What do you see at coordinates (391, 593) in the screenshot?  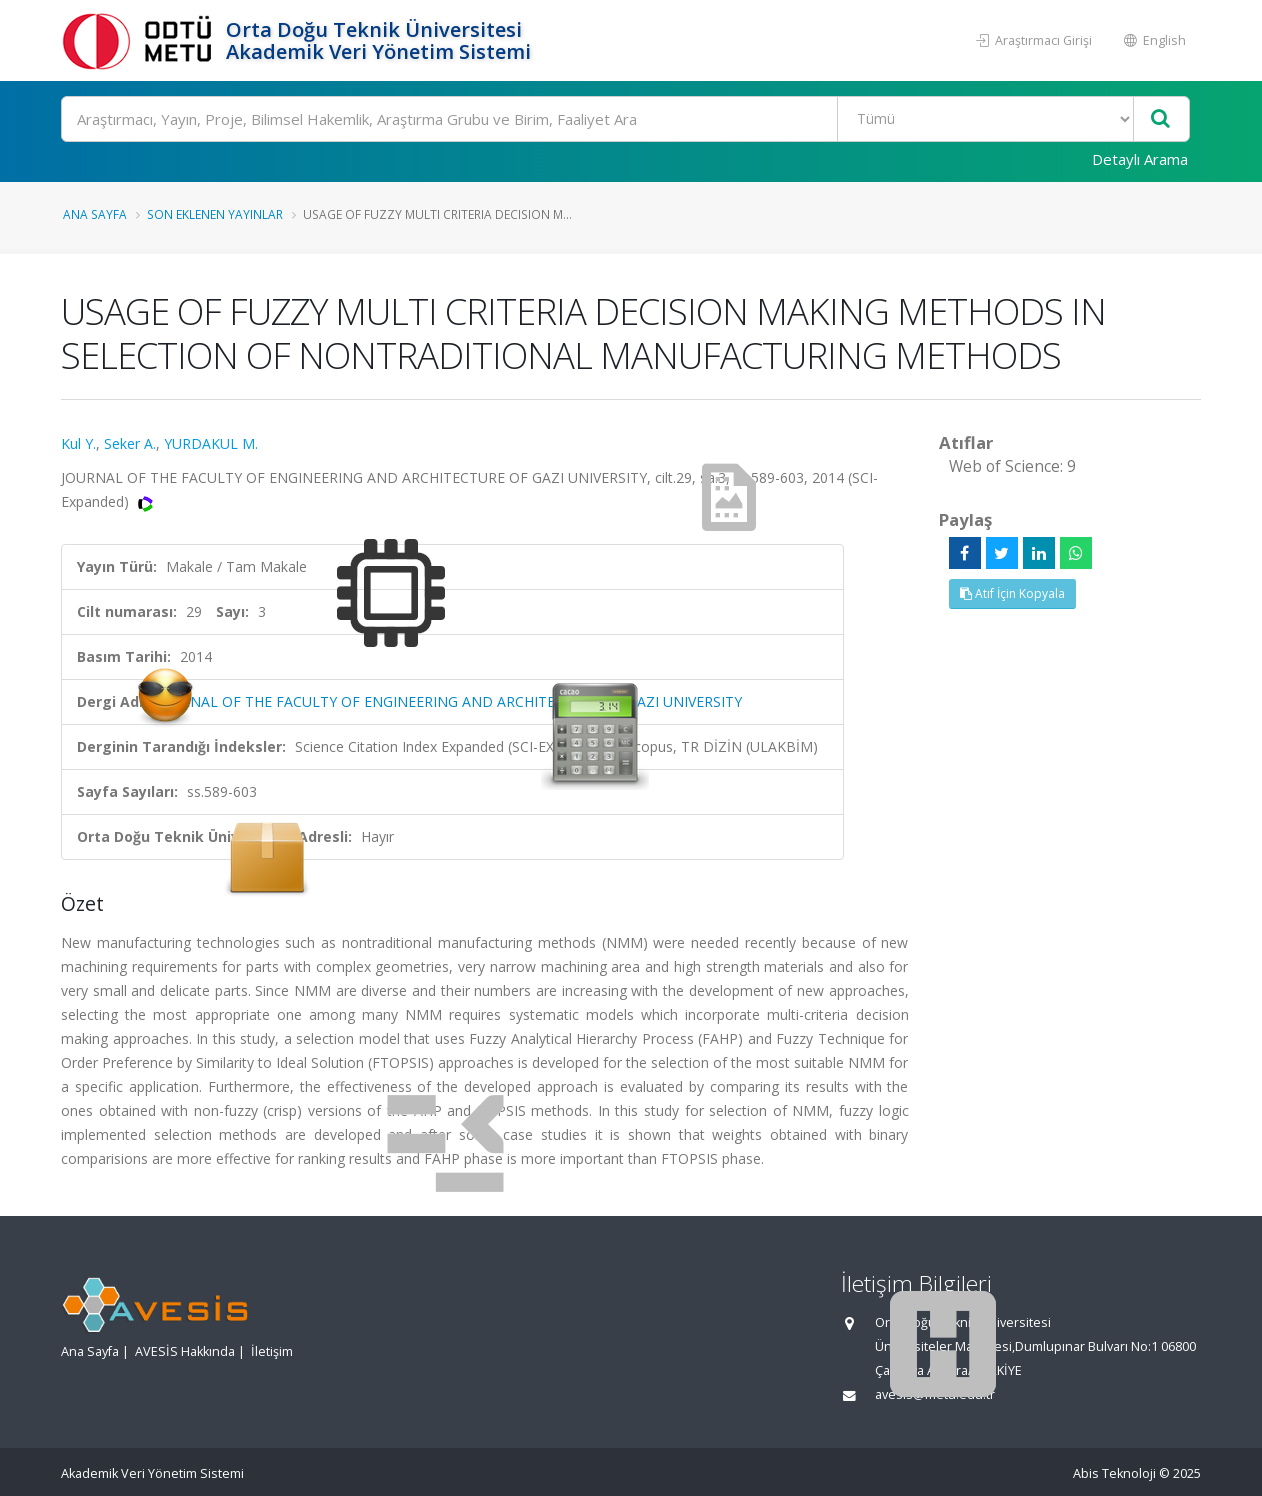 I see `access hardware or processor settings` at bounding box center [391, 593].